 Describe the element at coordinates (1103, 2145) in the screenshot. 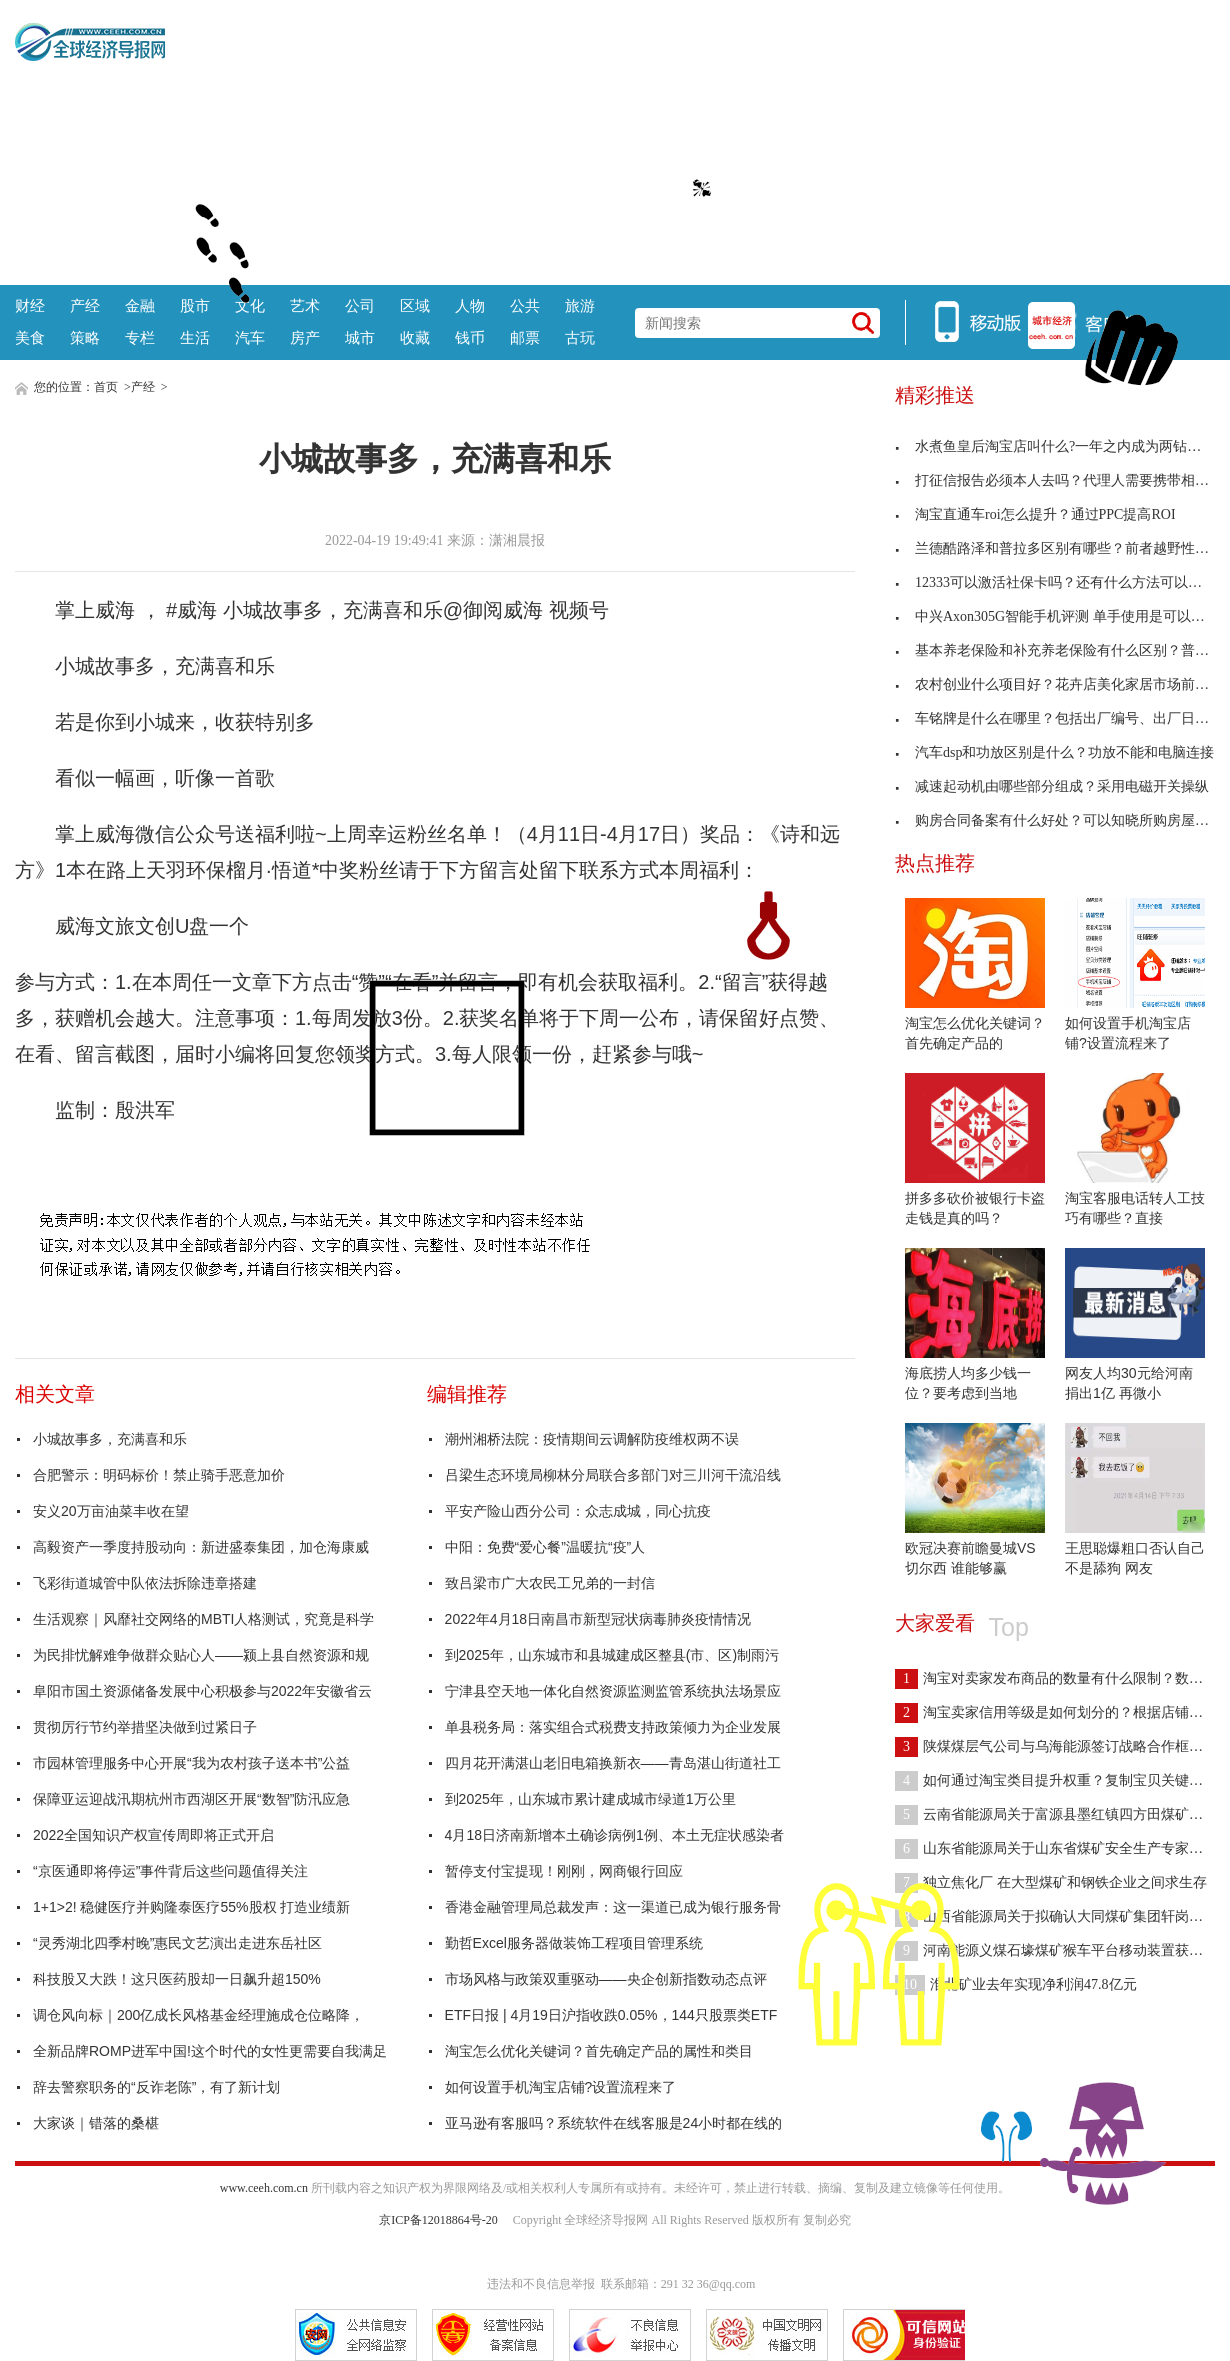

I see `indicates a critical hit or bite attack ability` at that location.